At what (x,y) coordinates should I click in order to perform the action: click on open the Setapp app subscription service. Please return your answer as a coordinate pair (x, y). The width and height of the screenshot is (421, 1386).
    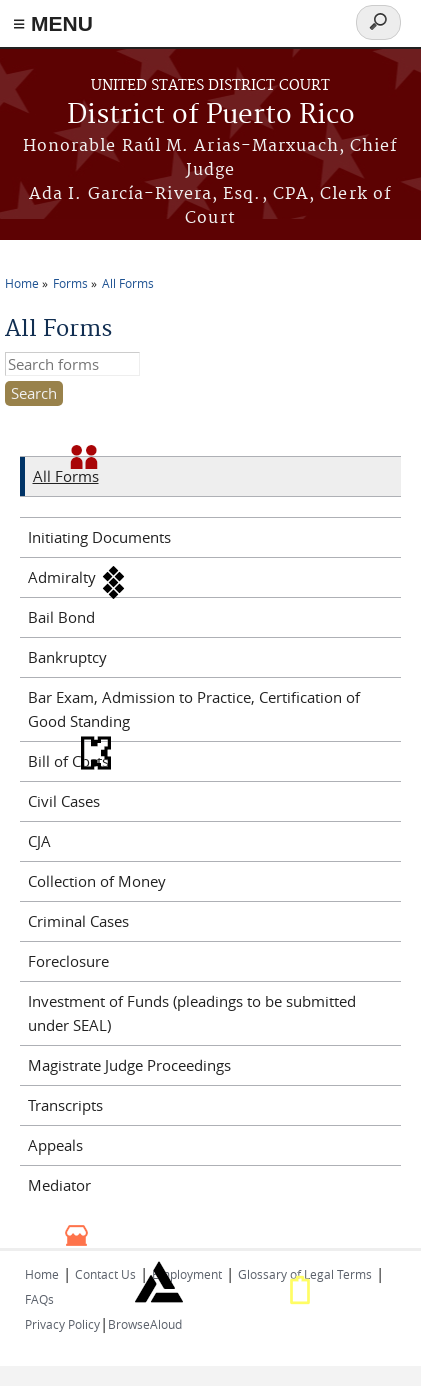
    Looking at the image, I should click on (113, 582).